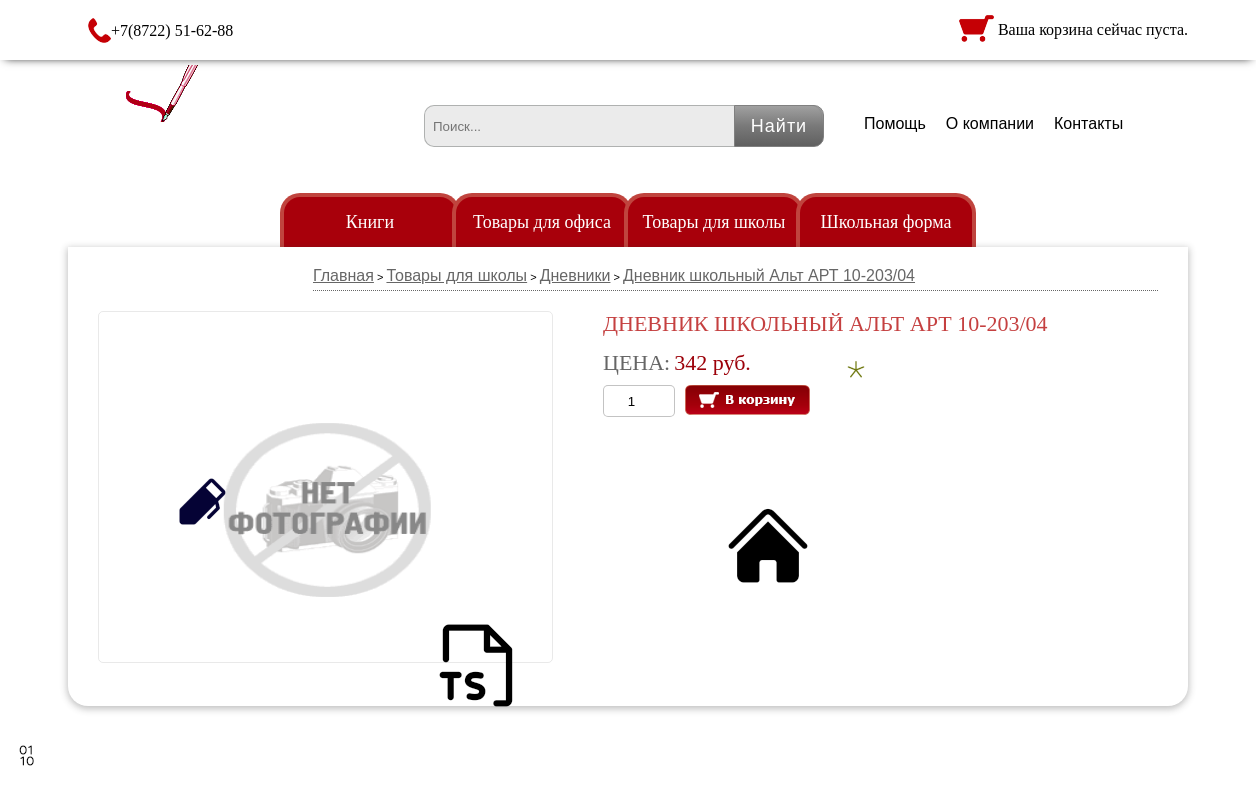 This screenshot has height=807, width=1256. I want to click on view or access binary/code data, so click(26, 755).